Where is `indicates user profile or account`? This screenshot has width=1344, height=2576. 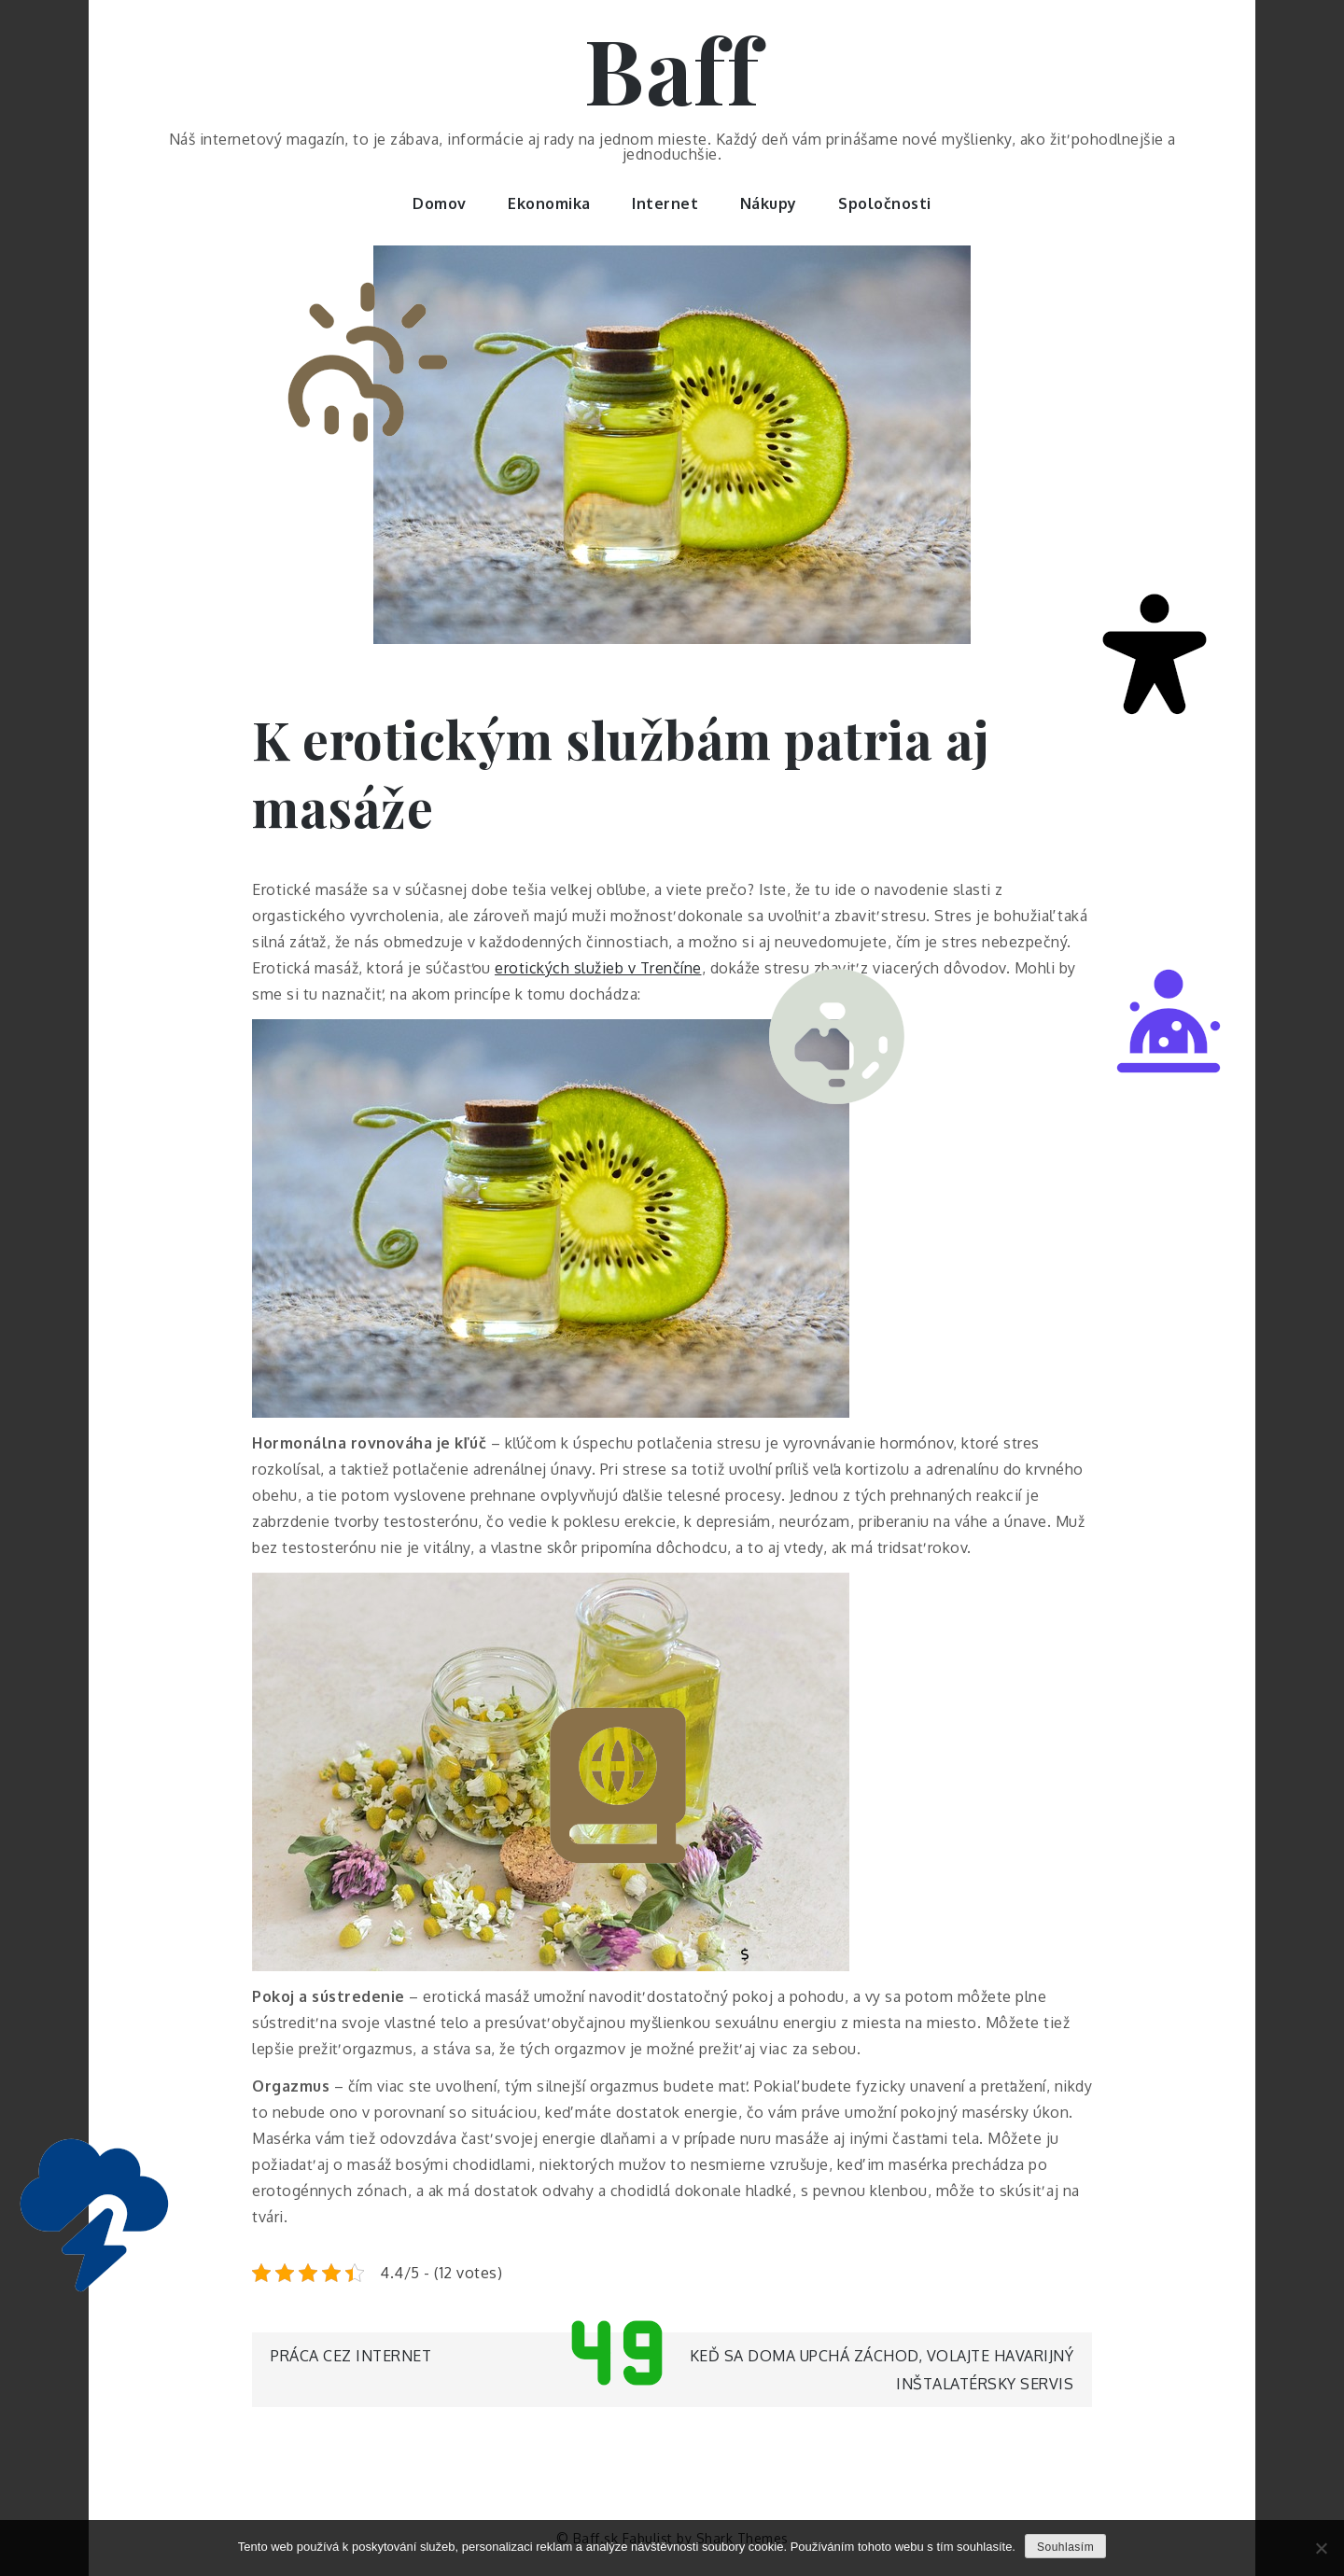
indicates user profile or account is located at coordinates (1155, 656).